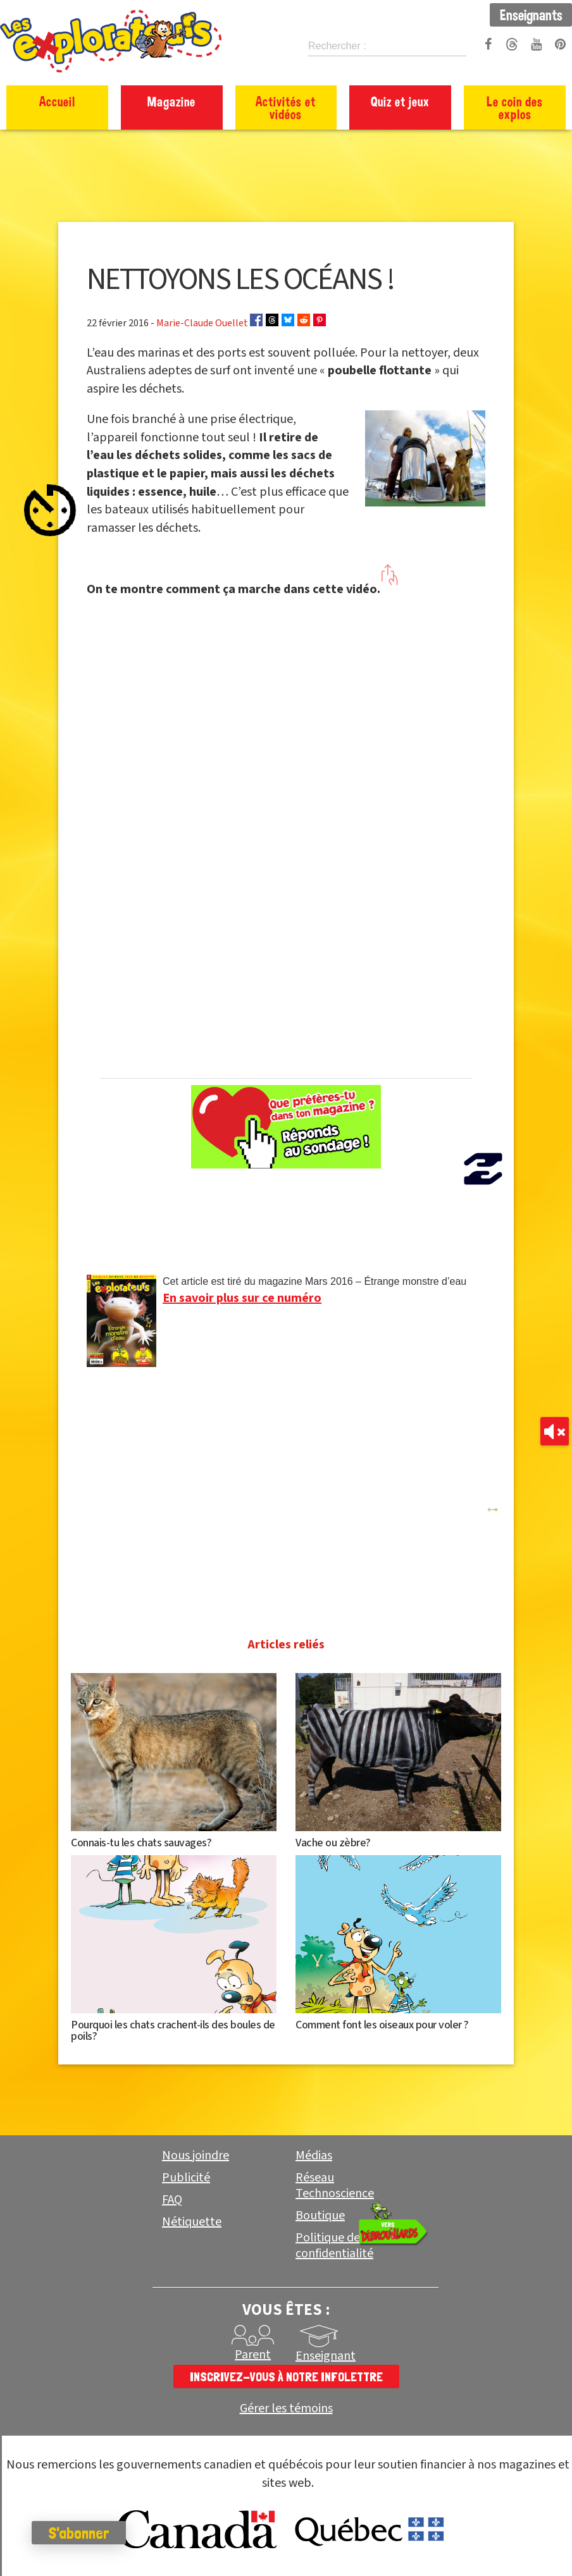  What do you see at coordinates (483, 1168) in the screenshot?
I see `indicates partnership or collaboration features` at bounding box center [483, 1168].